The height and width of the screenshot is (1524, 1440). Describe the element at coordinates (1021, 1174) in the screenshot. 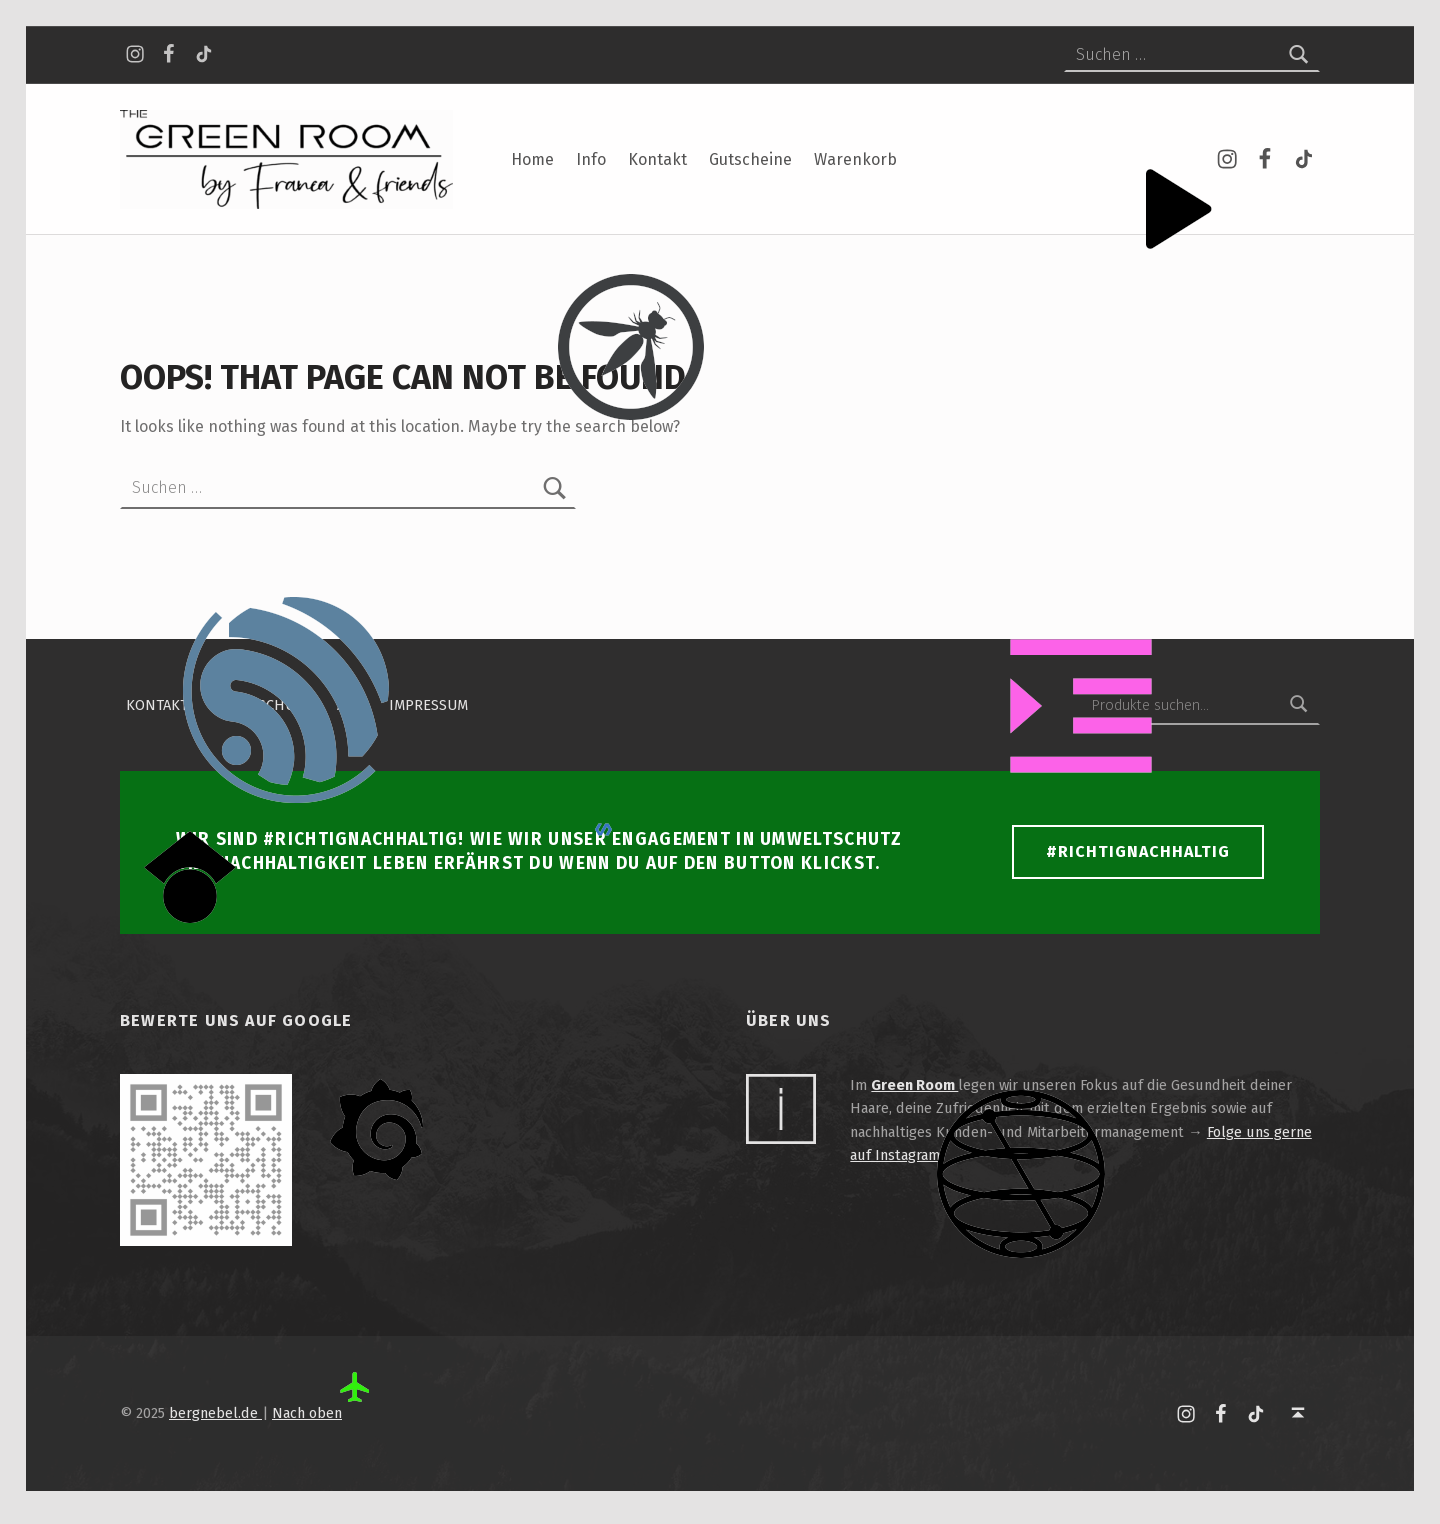

I see `qiskit quantum computing framework logo` at that location.